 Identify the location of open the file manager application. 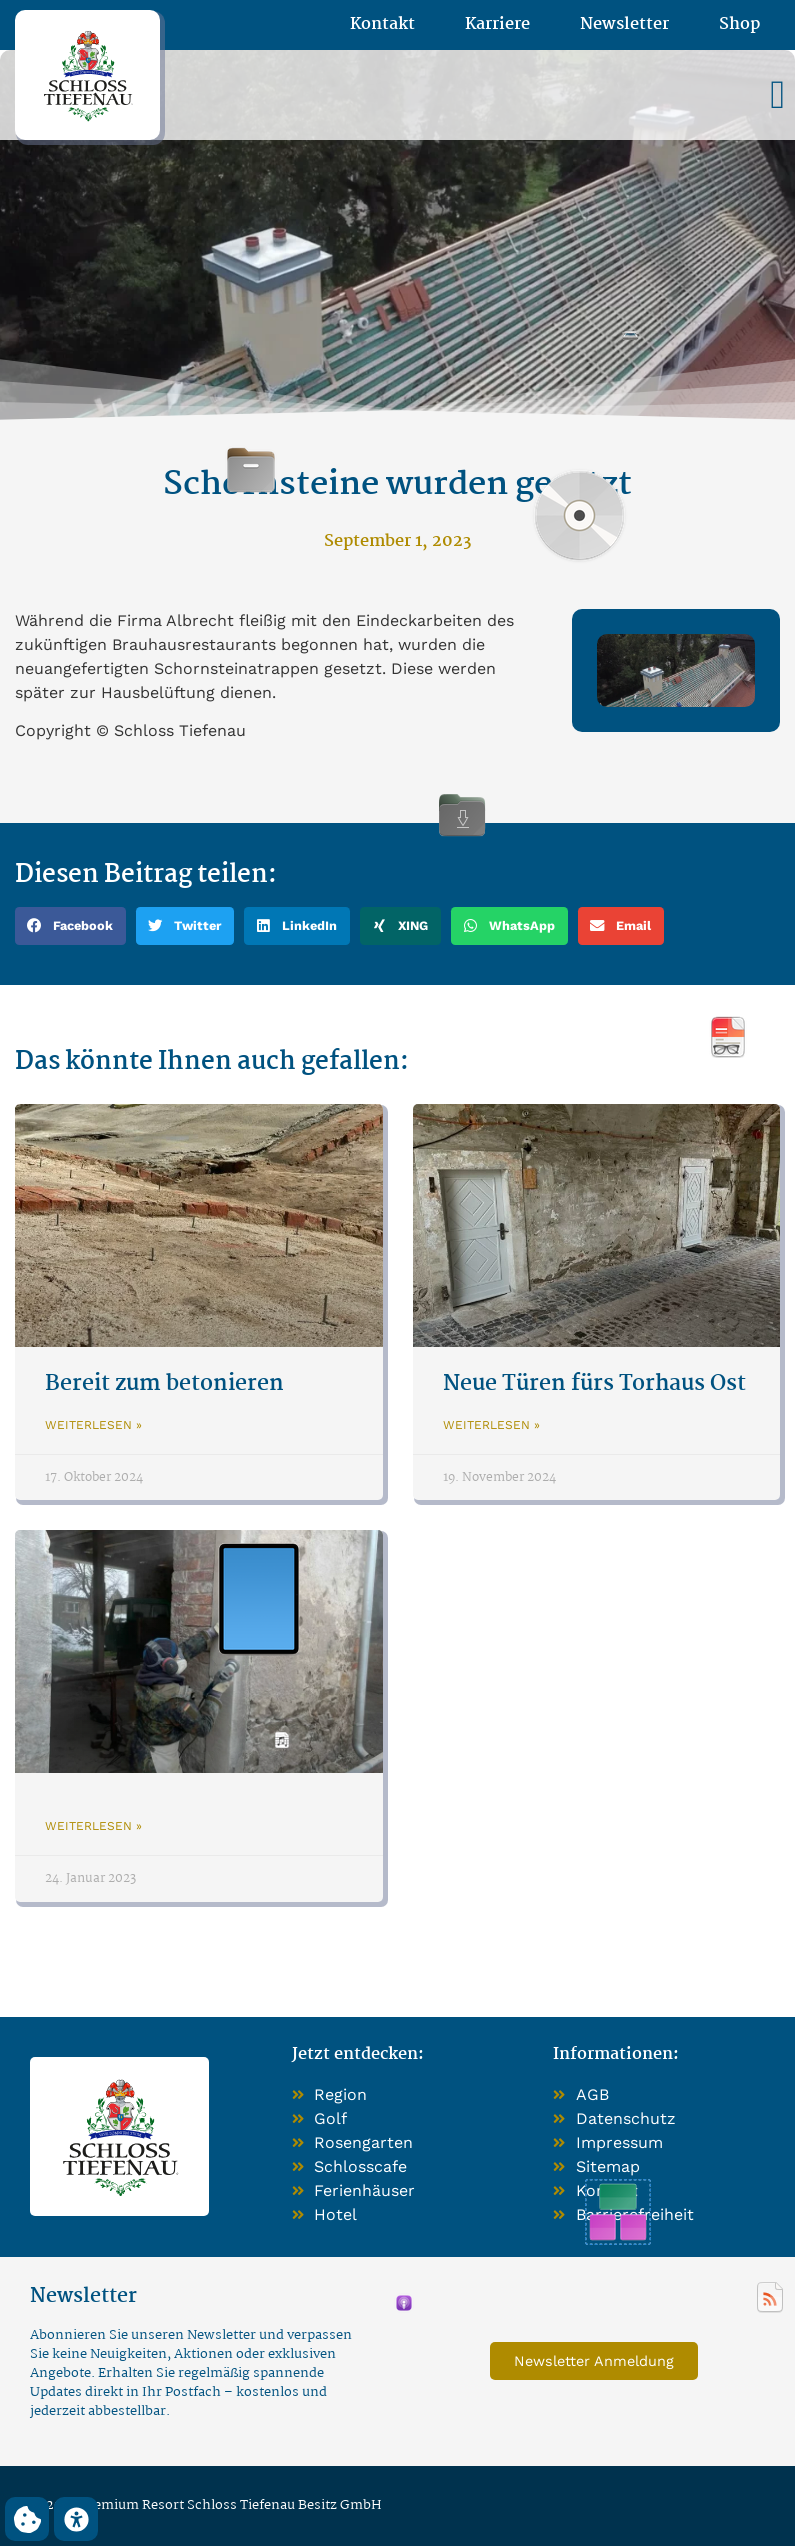
(251, 470).